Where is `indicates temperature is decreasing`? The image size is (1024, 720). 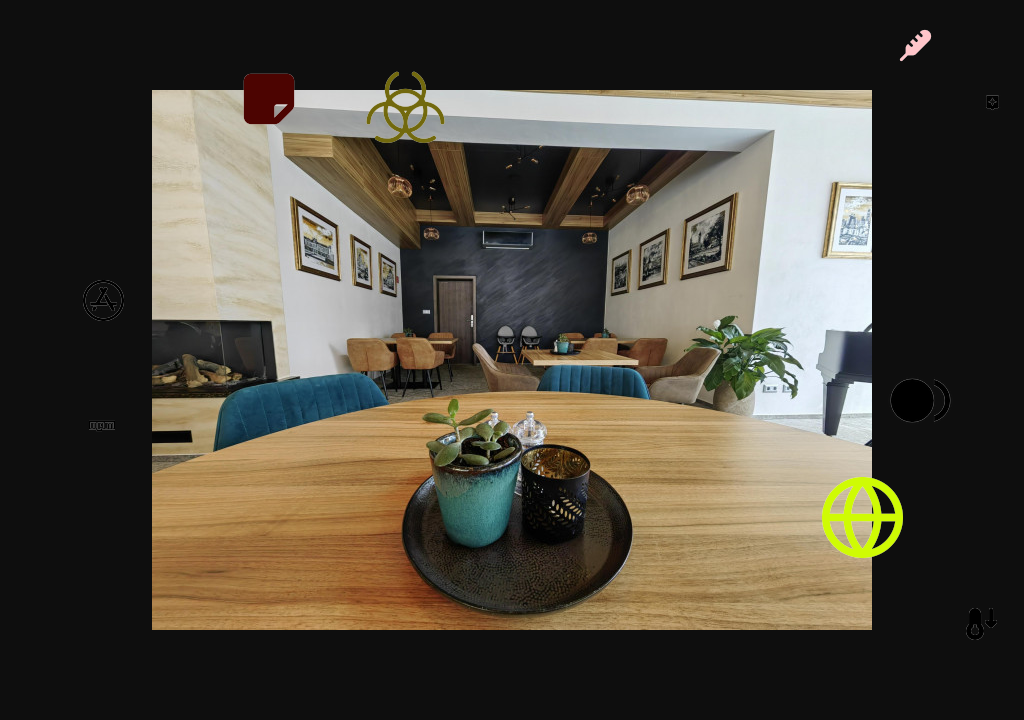
indicates temperature is decreasing is located at coordinates (981, 624).